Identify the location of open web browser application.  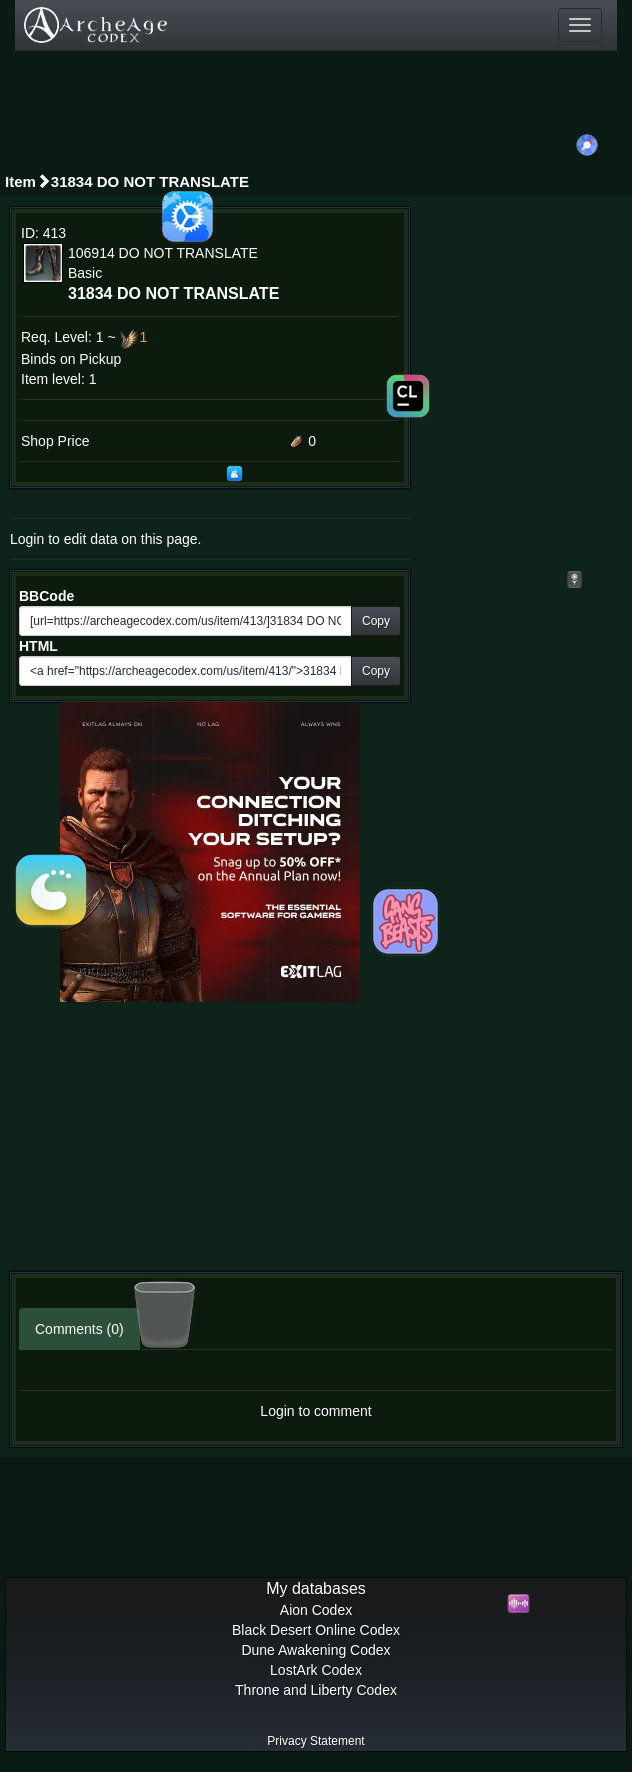
(587, 145).